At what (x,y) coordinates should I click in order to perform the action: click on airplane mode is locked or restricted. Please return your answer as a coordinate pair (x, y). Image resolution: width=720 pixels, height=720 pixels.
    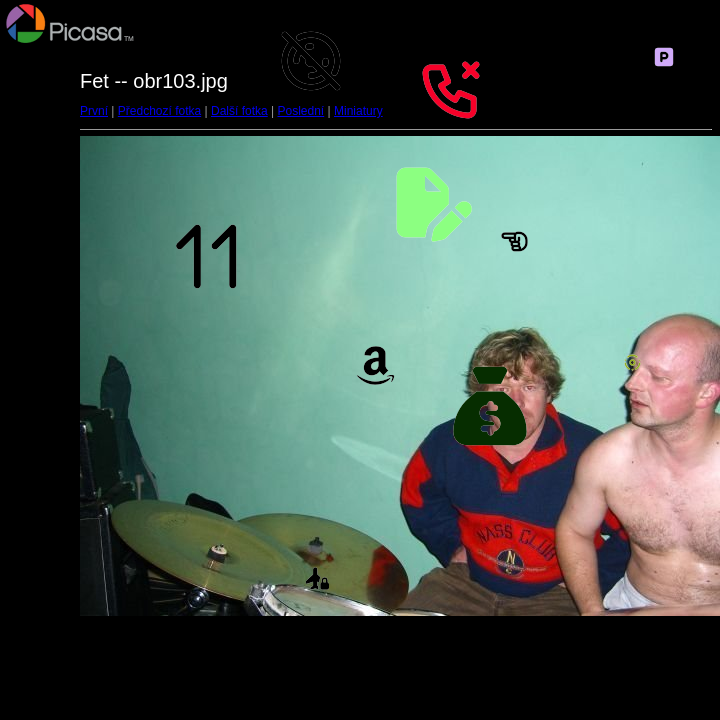
    Looking at the image, I should click on (316, 578).